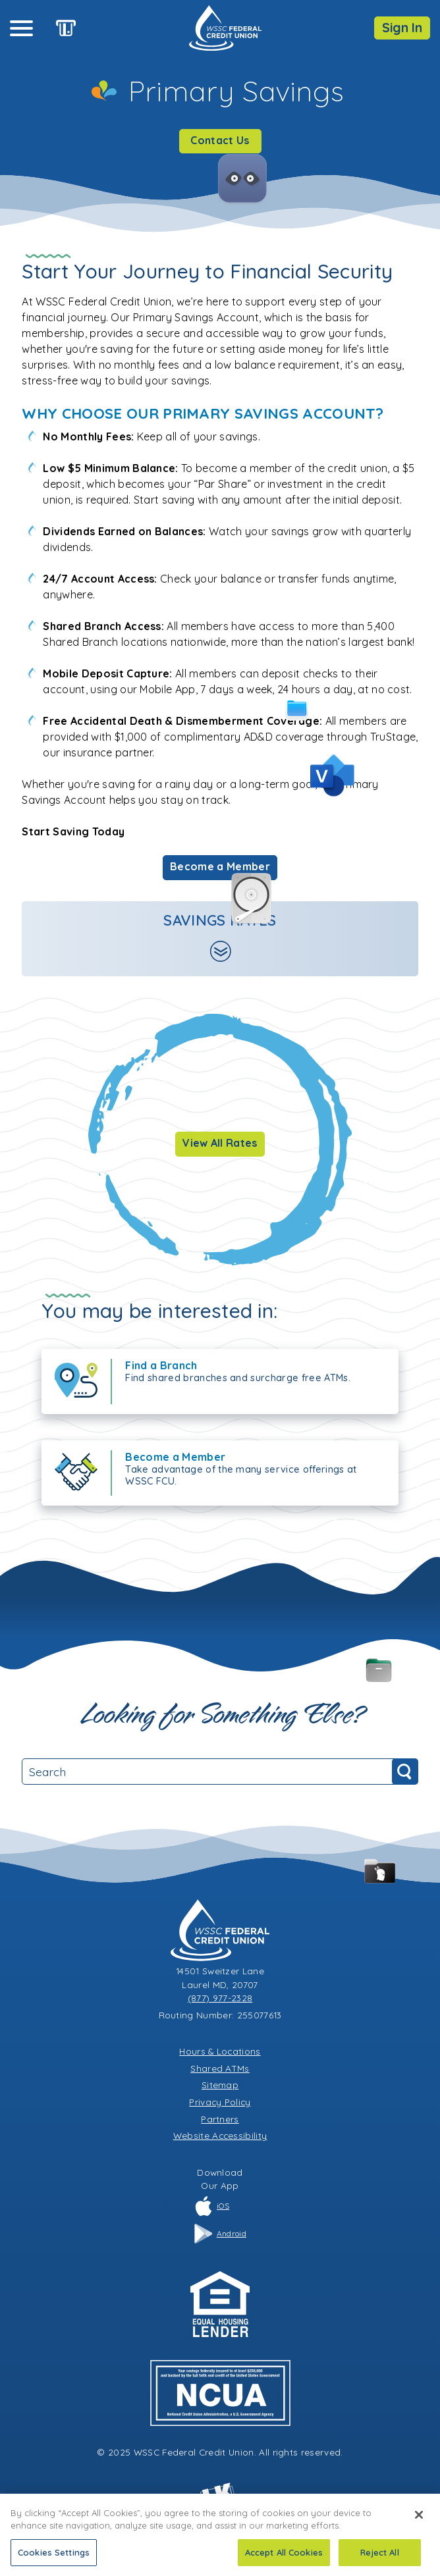  I want to click on open the file manager, so click(379, 1670).